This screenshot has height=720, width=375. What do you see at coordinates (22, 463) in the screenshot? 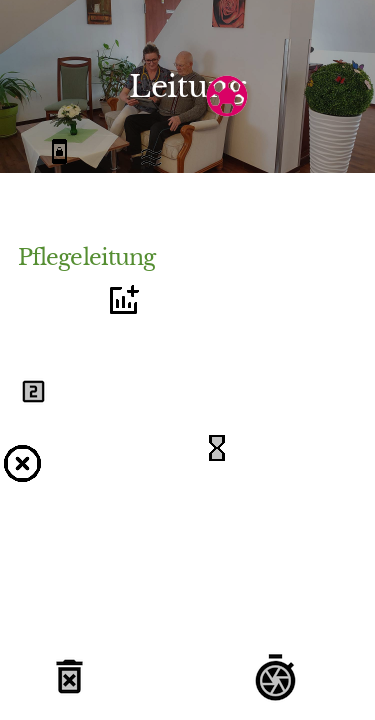
I see `dismiss or close a dialog` at bounding box center [22, 463].